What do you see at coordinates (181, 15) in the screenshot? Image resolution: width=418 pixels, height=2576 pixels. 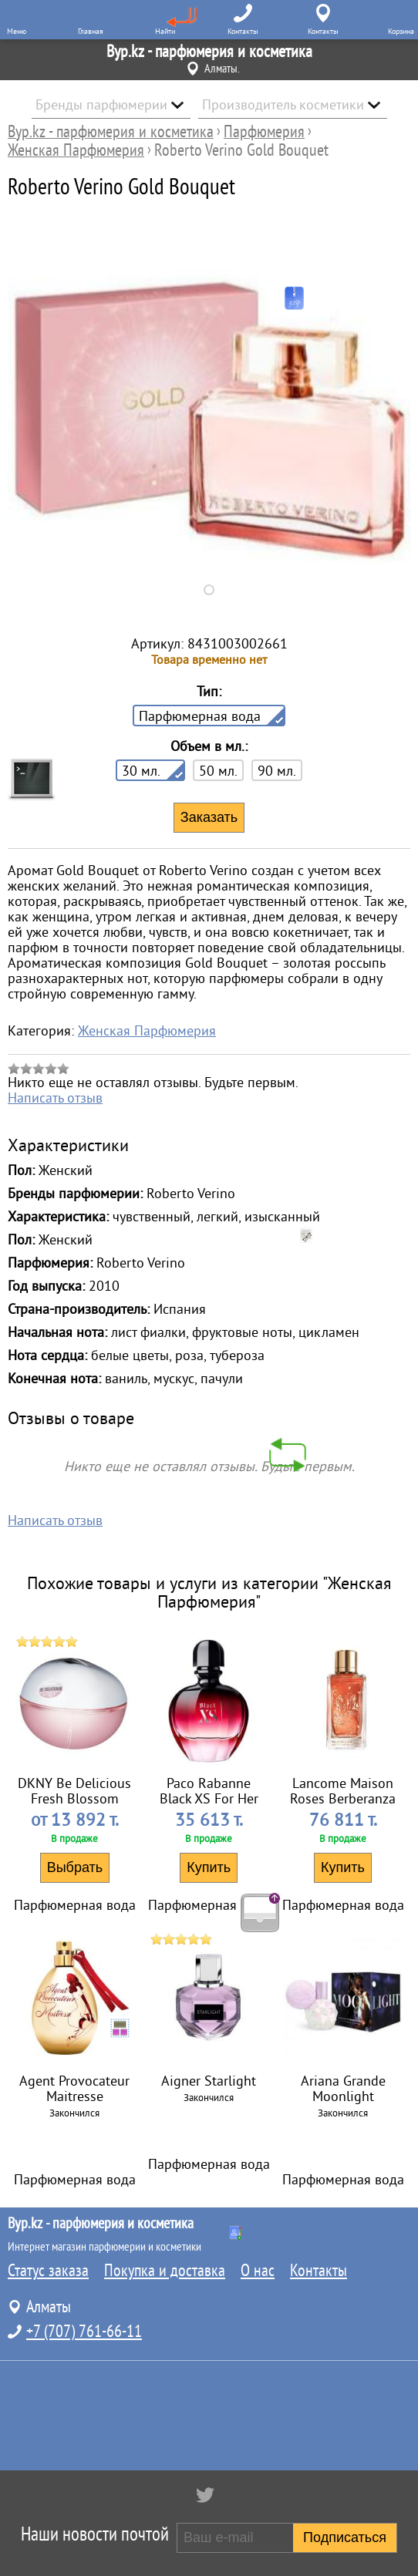 I see `reply to all recipients of an email` at bounding box center [181, 15].